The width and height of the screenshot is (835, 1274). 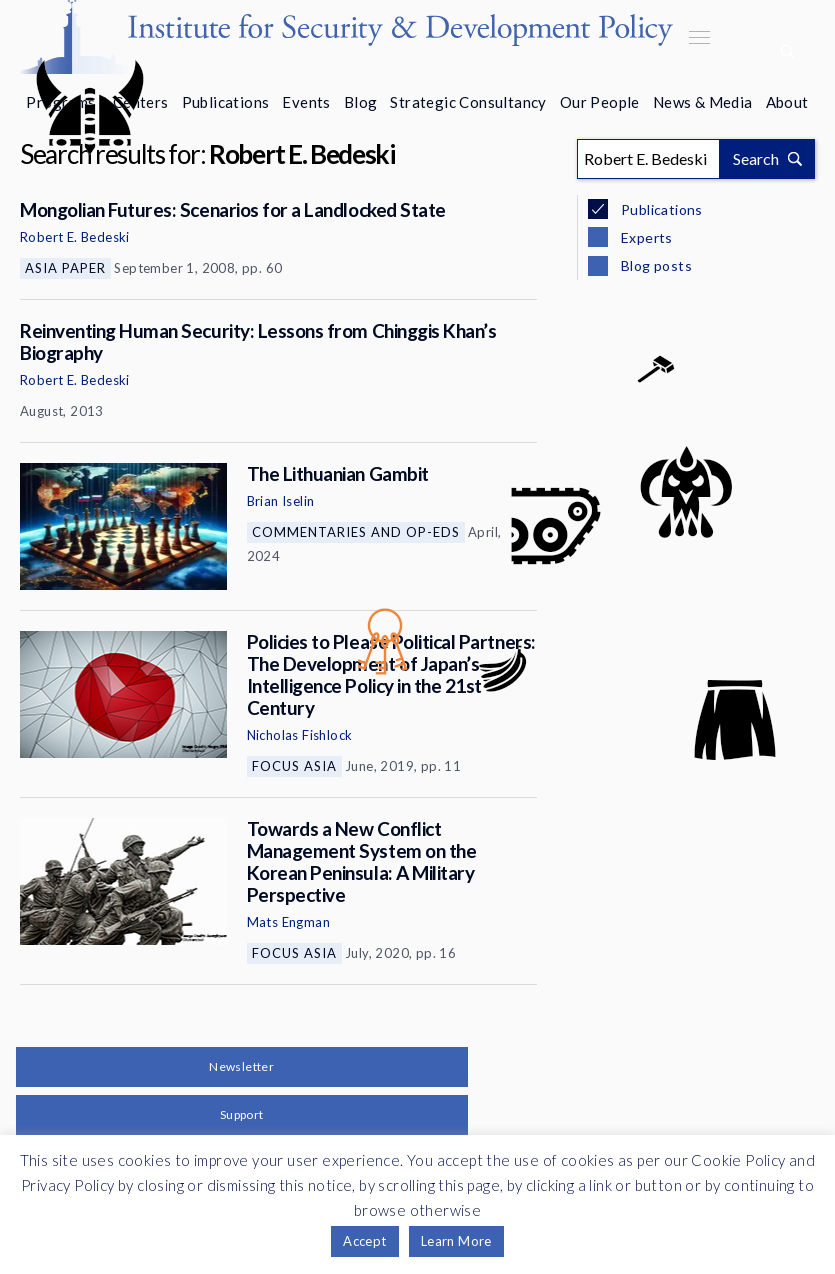 I want to click on access saved passwords or credentials, so click(x=382, y=641).